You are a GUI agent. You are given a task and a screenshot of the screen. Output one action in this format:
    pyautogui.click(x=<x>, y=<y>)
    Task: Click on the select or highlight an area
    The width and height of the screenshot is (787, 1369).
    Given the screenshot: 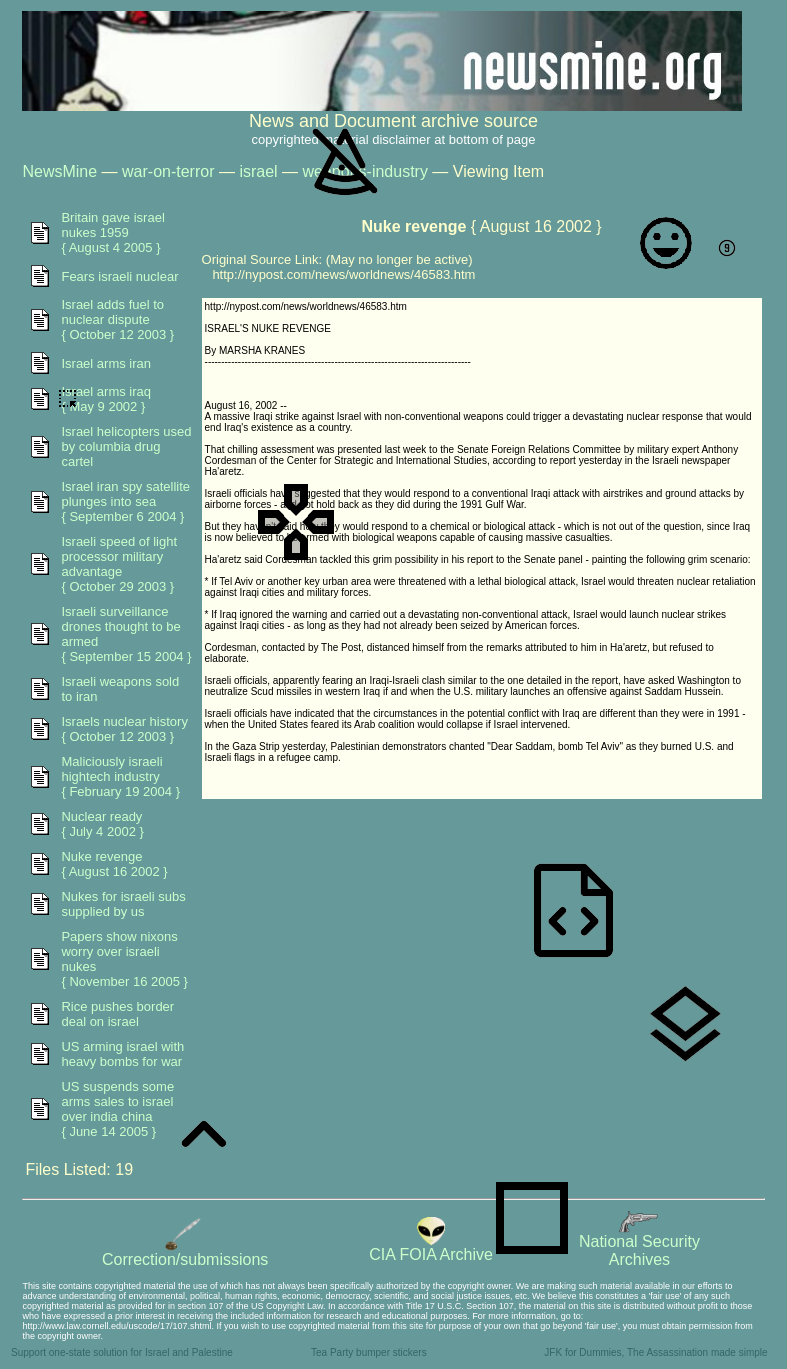 What is the action you would take?
    pyautogui.click(x=67, y=398)
    